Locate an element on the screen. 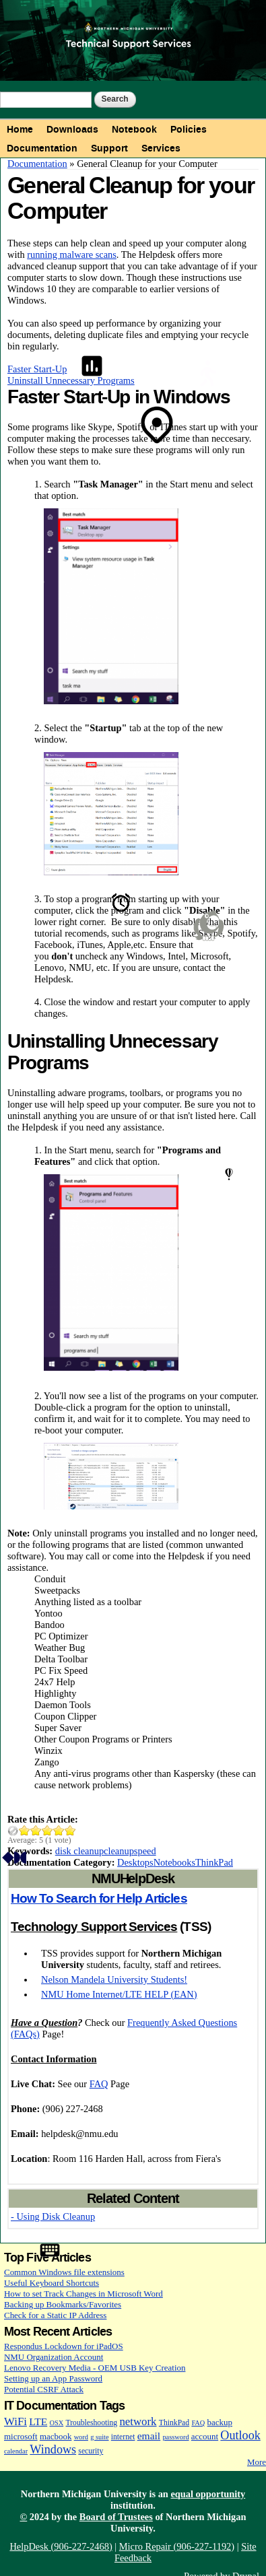 Image resolution: width=266 pixels, height=2576 pixels. set or view alarms is located at coordinates (121, 902).